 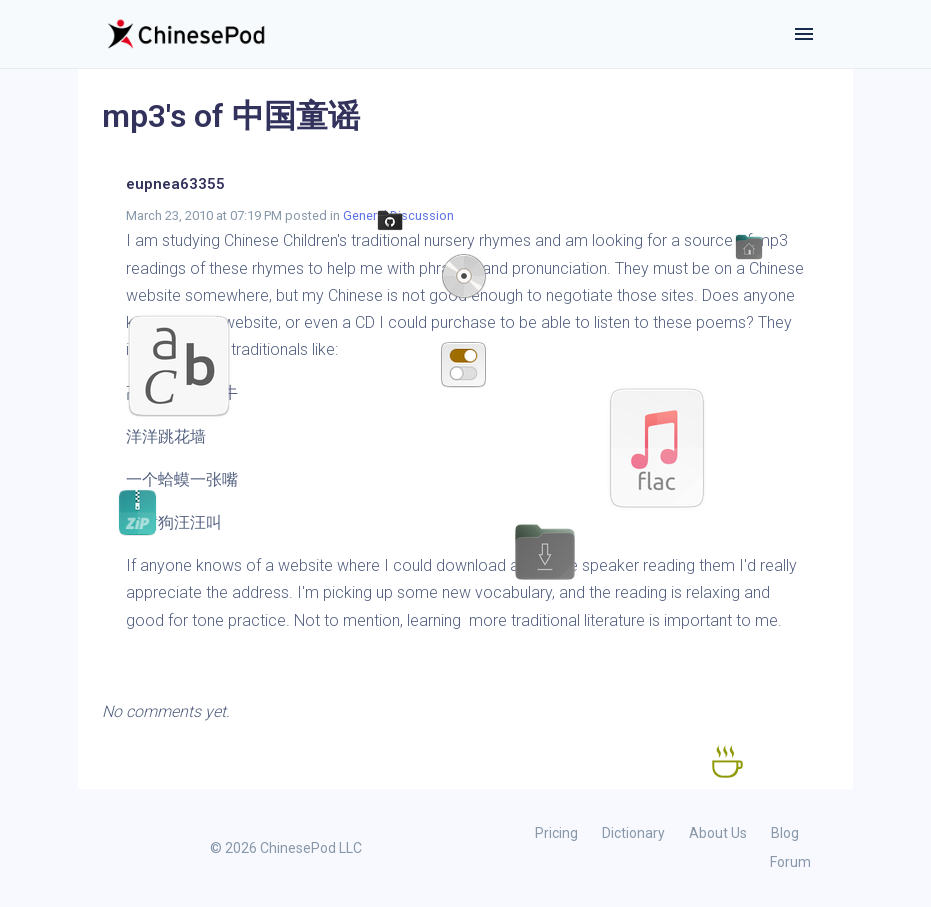 What do you see at coordinates (179, 366) in the screenshot?
I see `open the font viewer application` at bounding box center [179, 366].